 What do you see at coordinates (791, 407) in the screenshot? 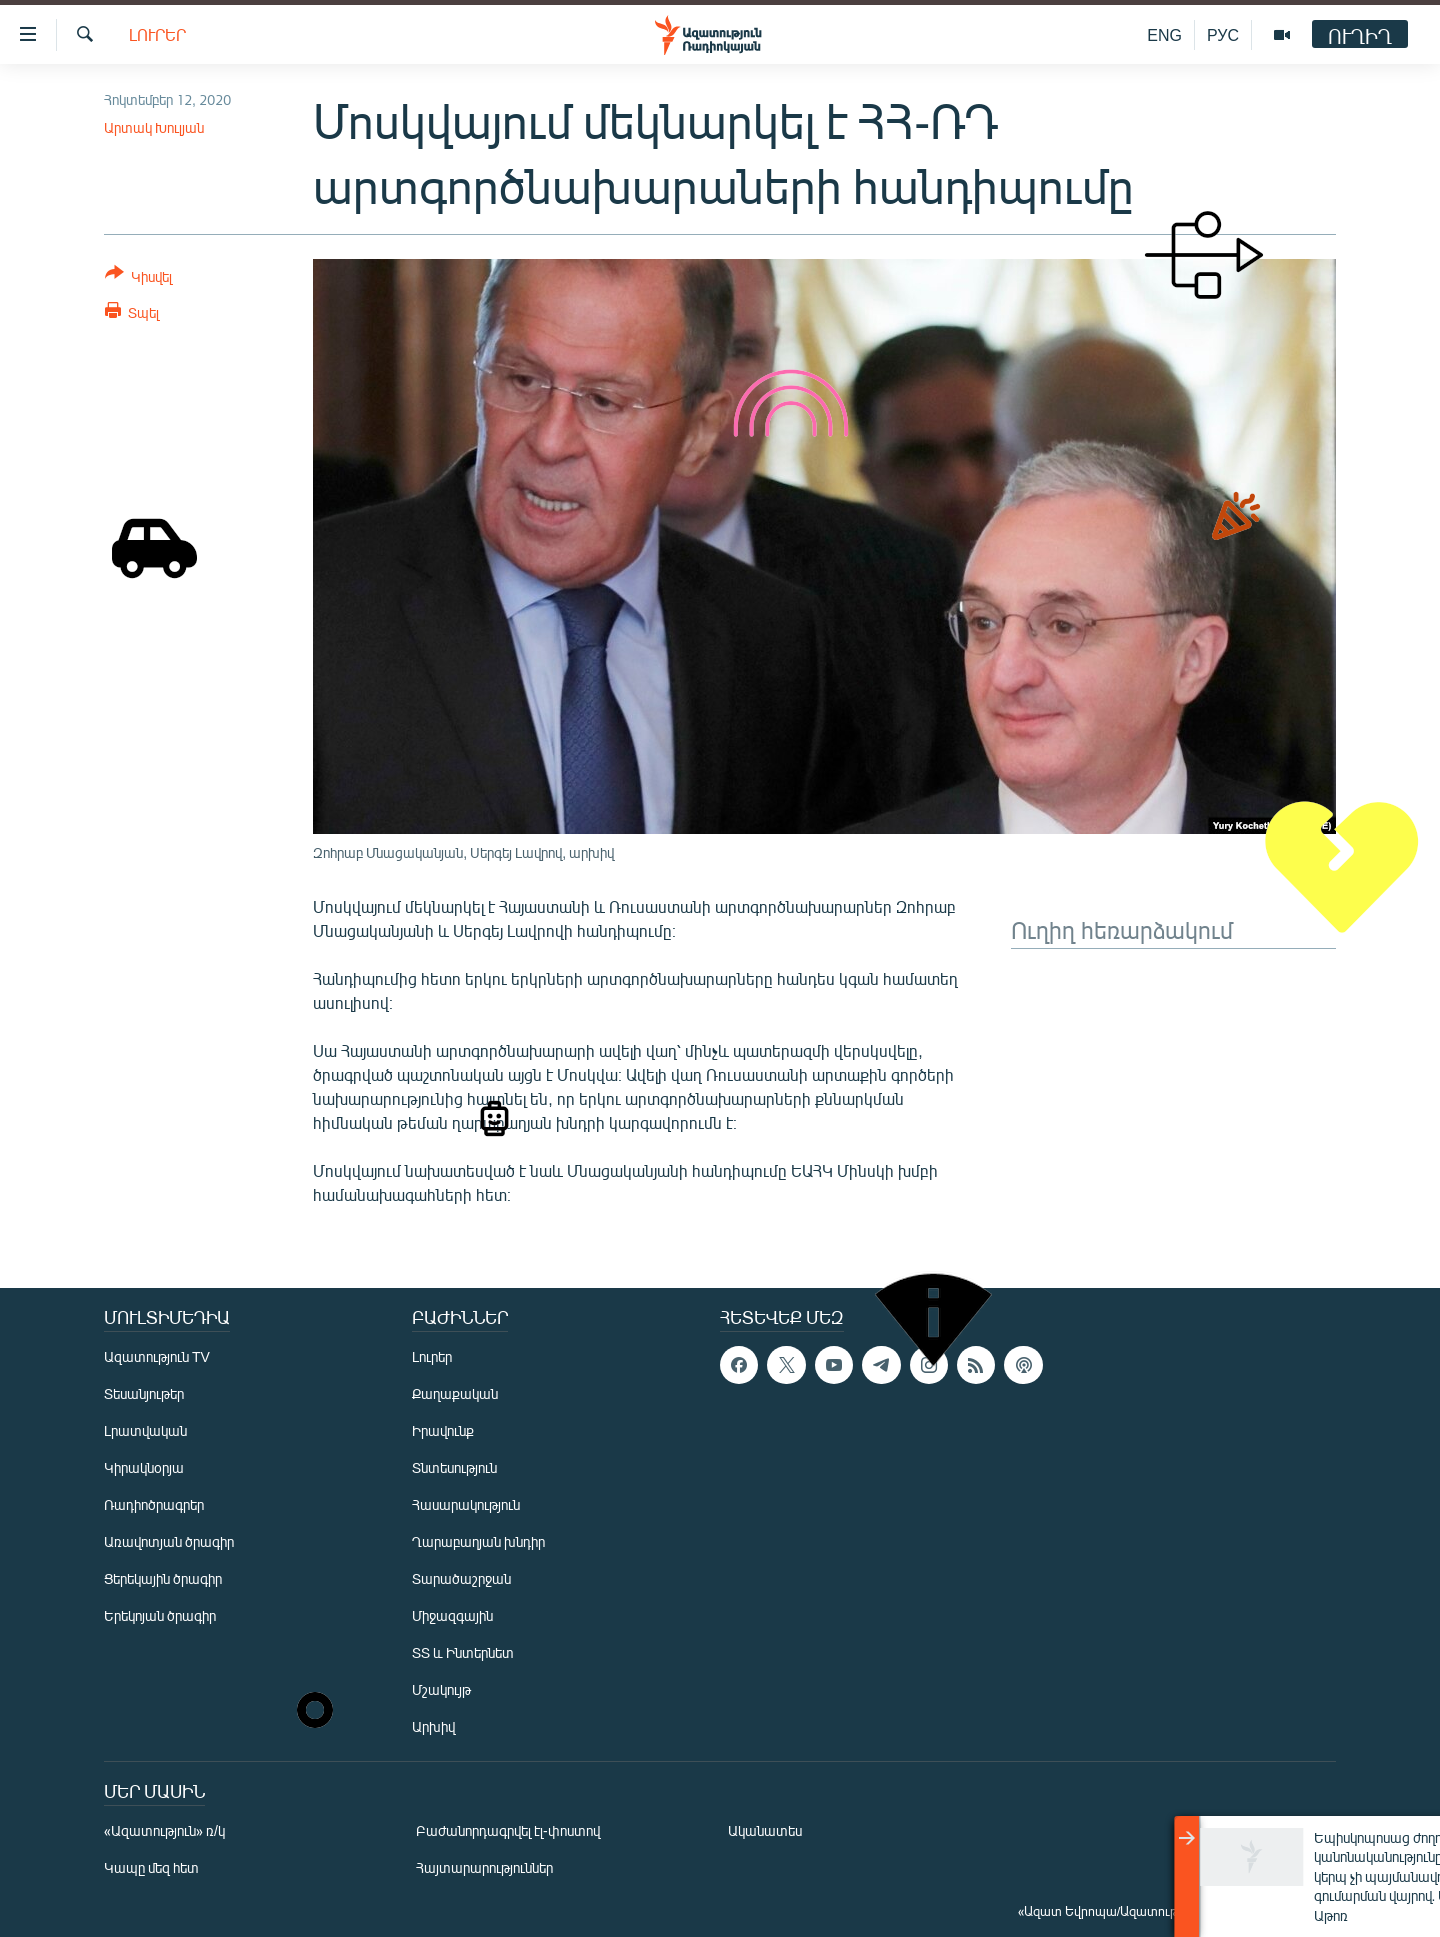
I see `indicates weather conditions with rainbow` at bounding box center [791, 407].